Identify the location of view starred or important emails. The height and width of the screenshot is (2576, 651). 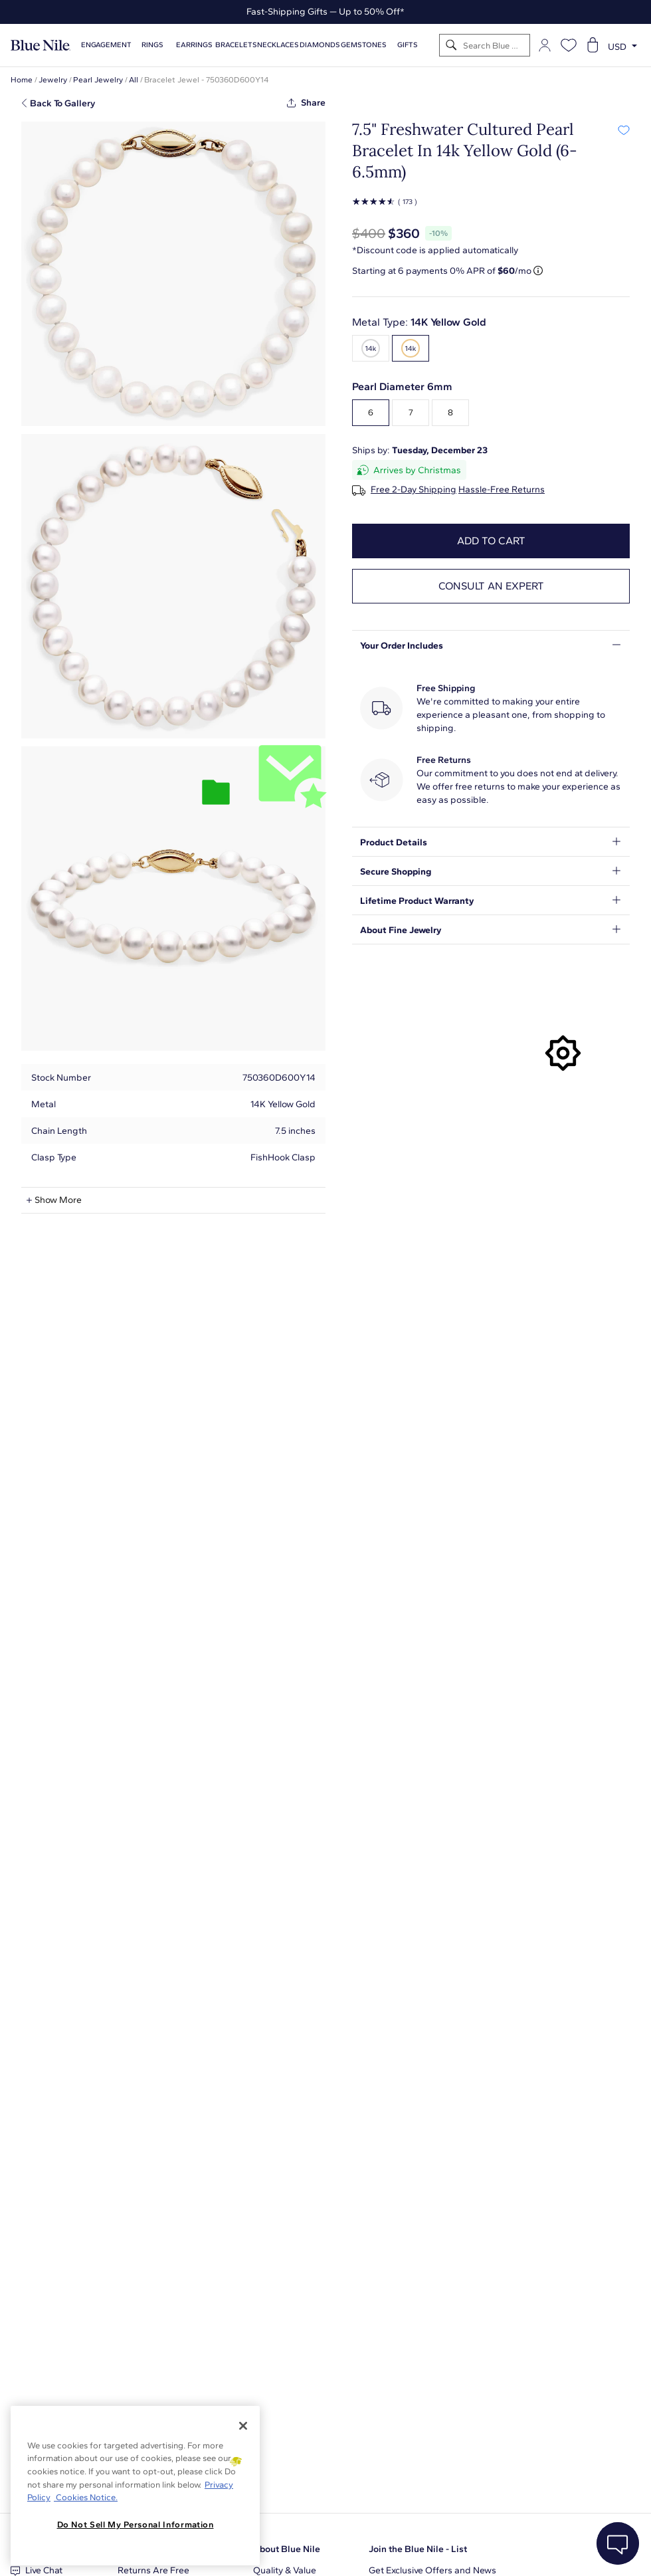
(290, 773).